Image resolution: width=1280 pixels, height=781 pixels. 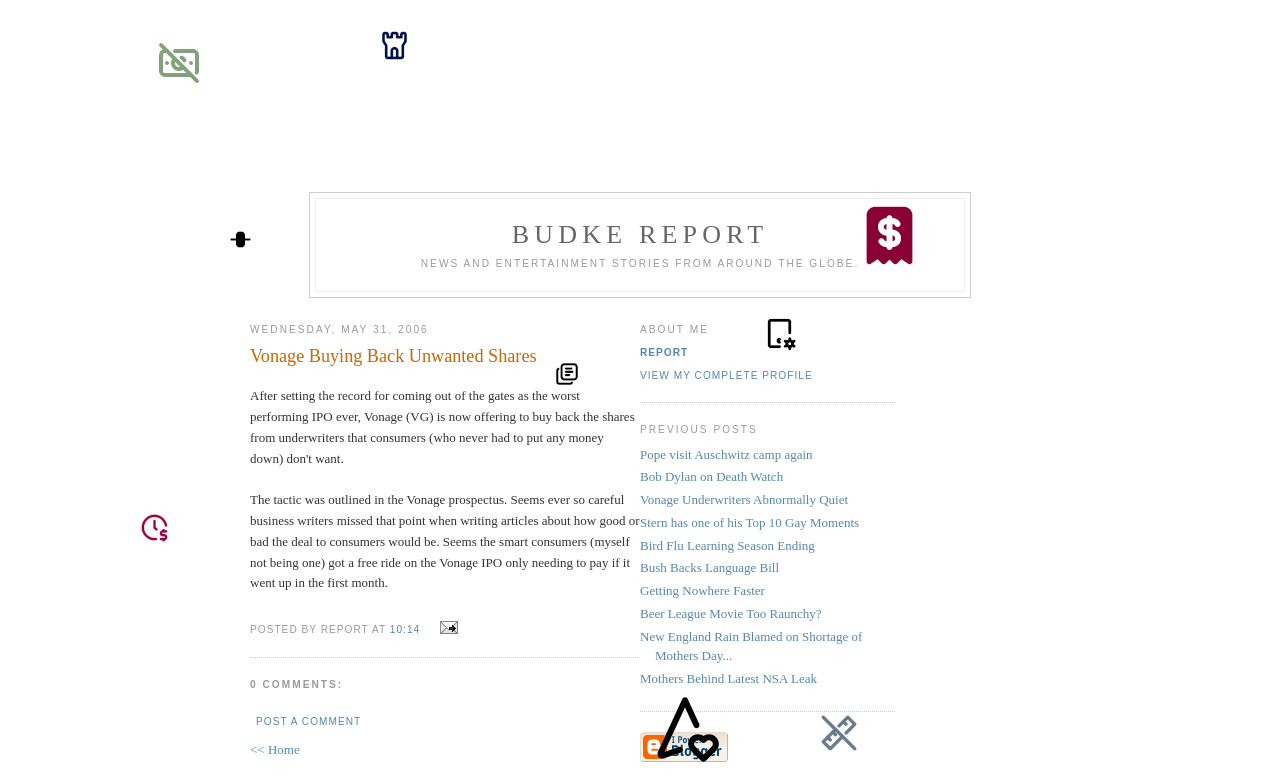 What do you see at coordinates (240, 239) in the screenshot?
I see `align selected element to vertical center` at bounding box center [240, 239].